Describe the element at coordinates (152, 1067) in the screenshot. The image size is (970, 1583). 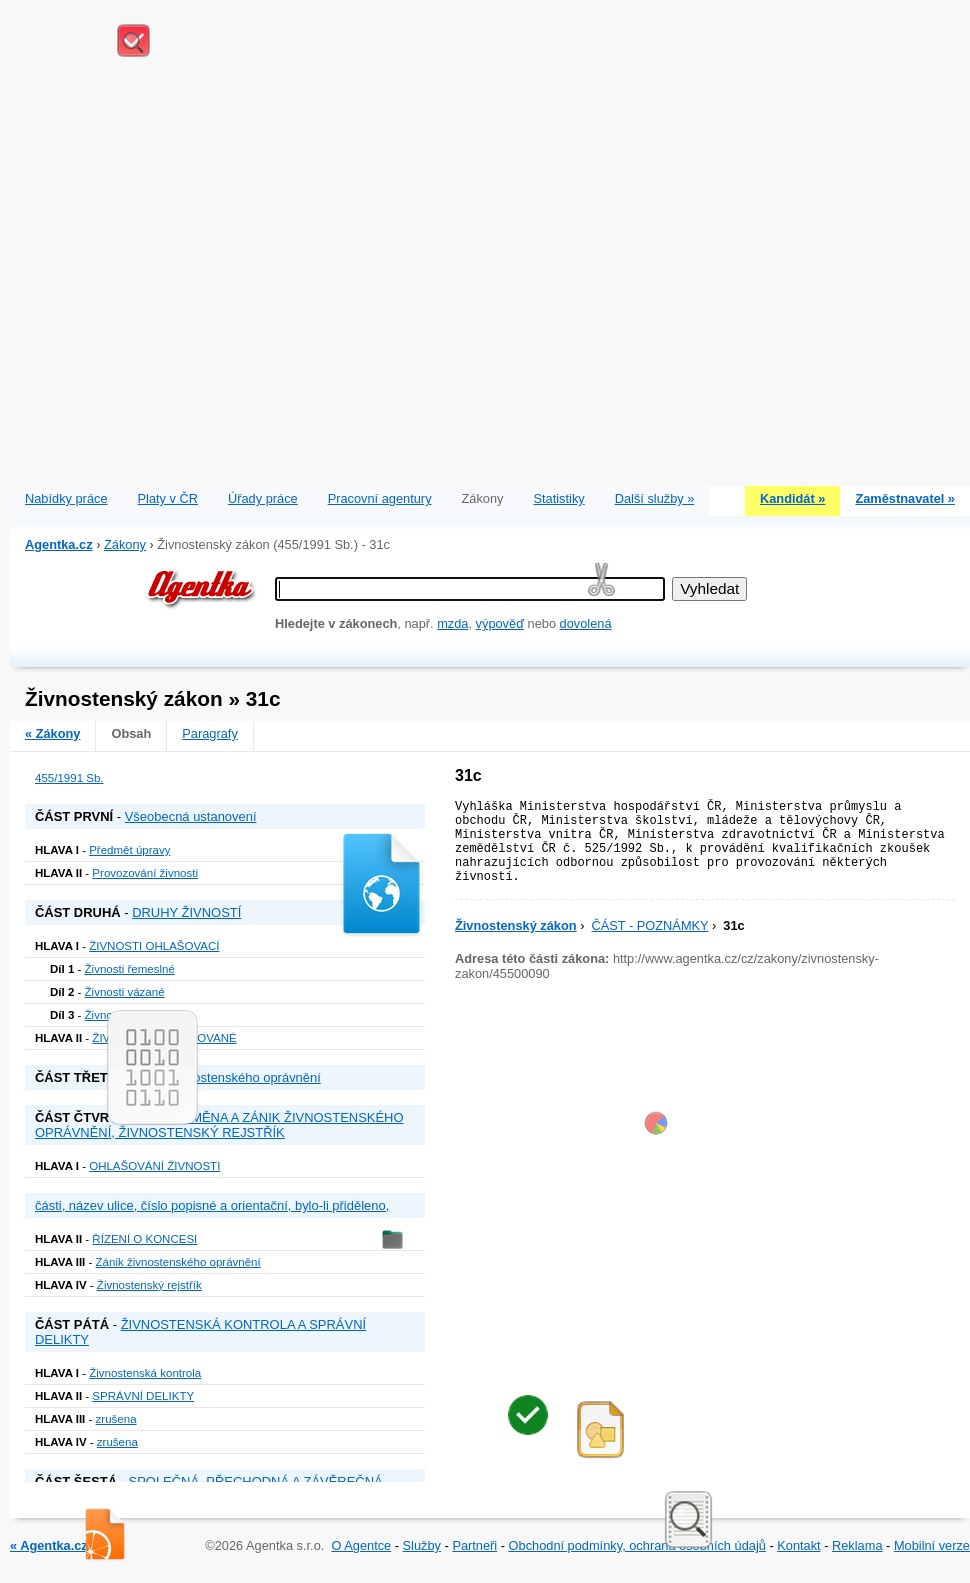
I see `indicates a Windows executable or downloadable program file` at that location.